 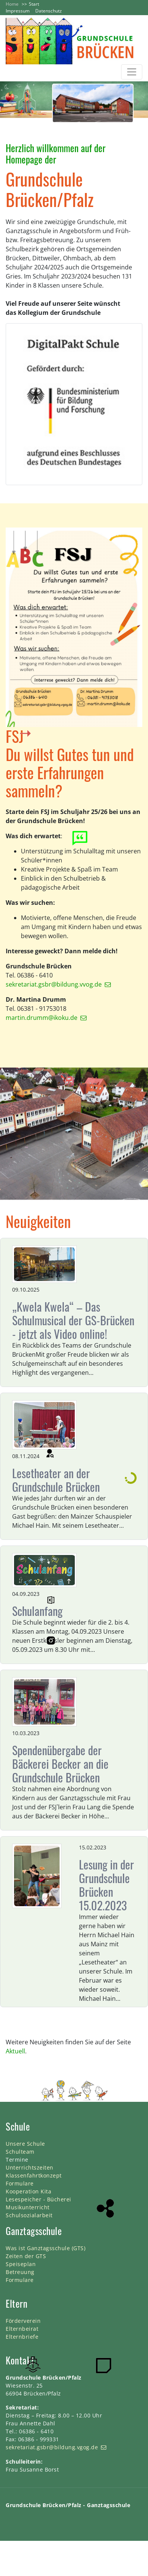 I want to click on Ripple cryptocurrency logo, so click(x=105, y=2208).